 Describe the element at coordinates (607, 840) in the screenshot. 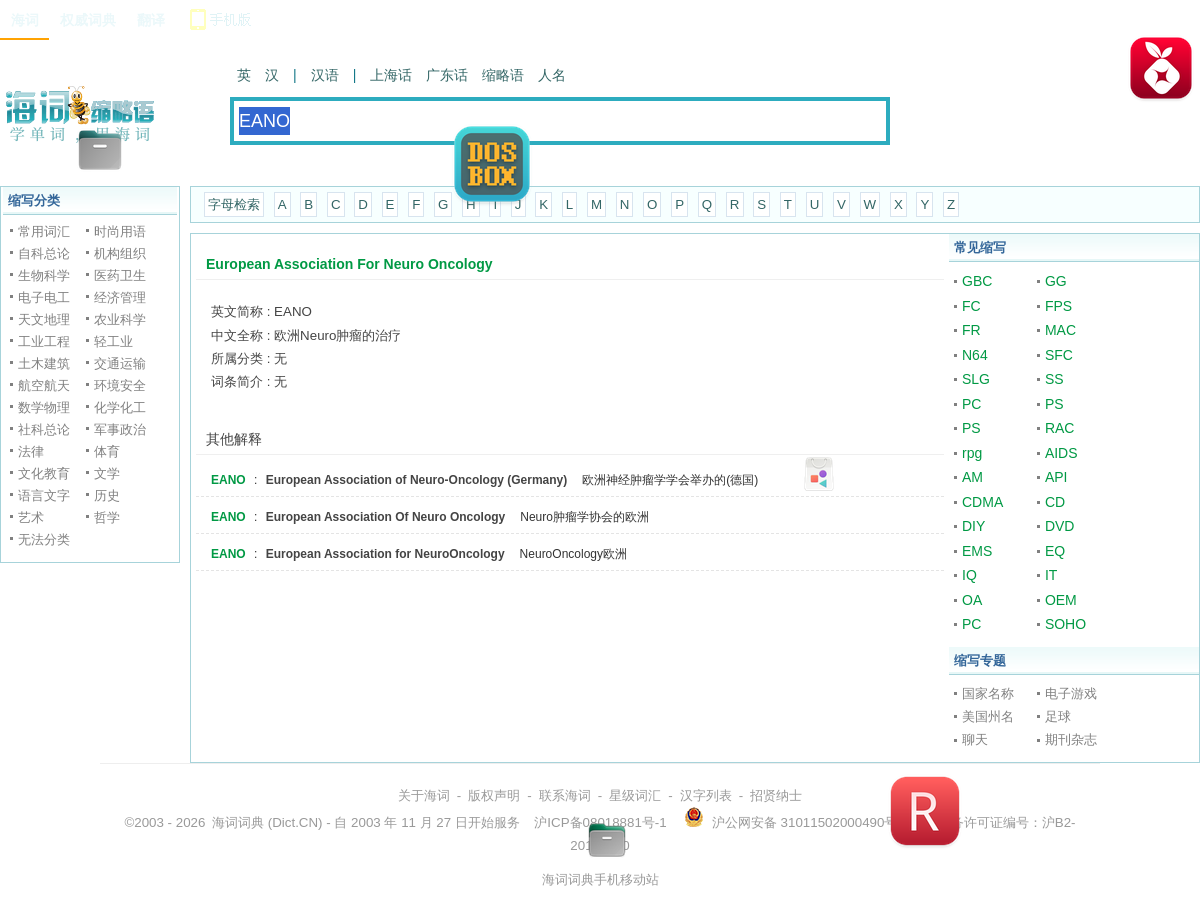

I see `open the file manager application` at that location.